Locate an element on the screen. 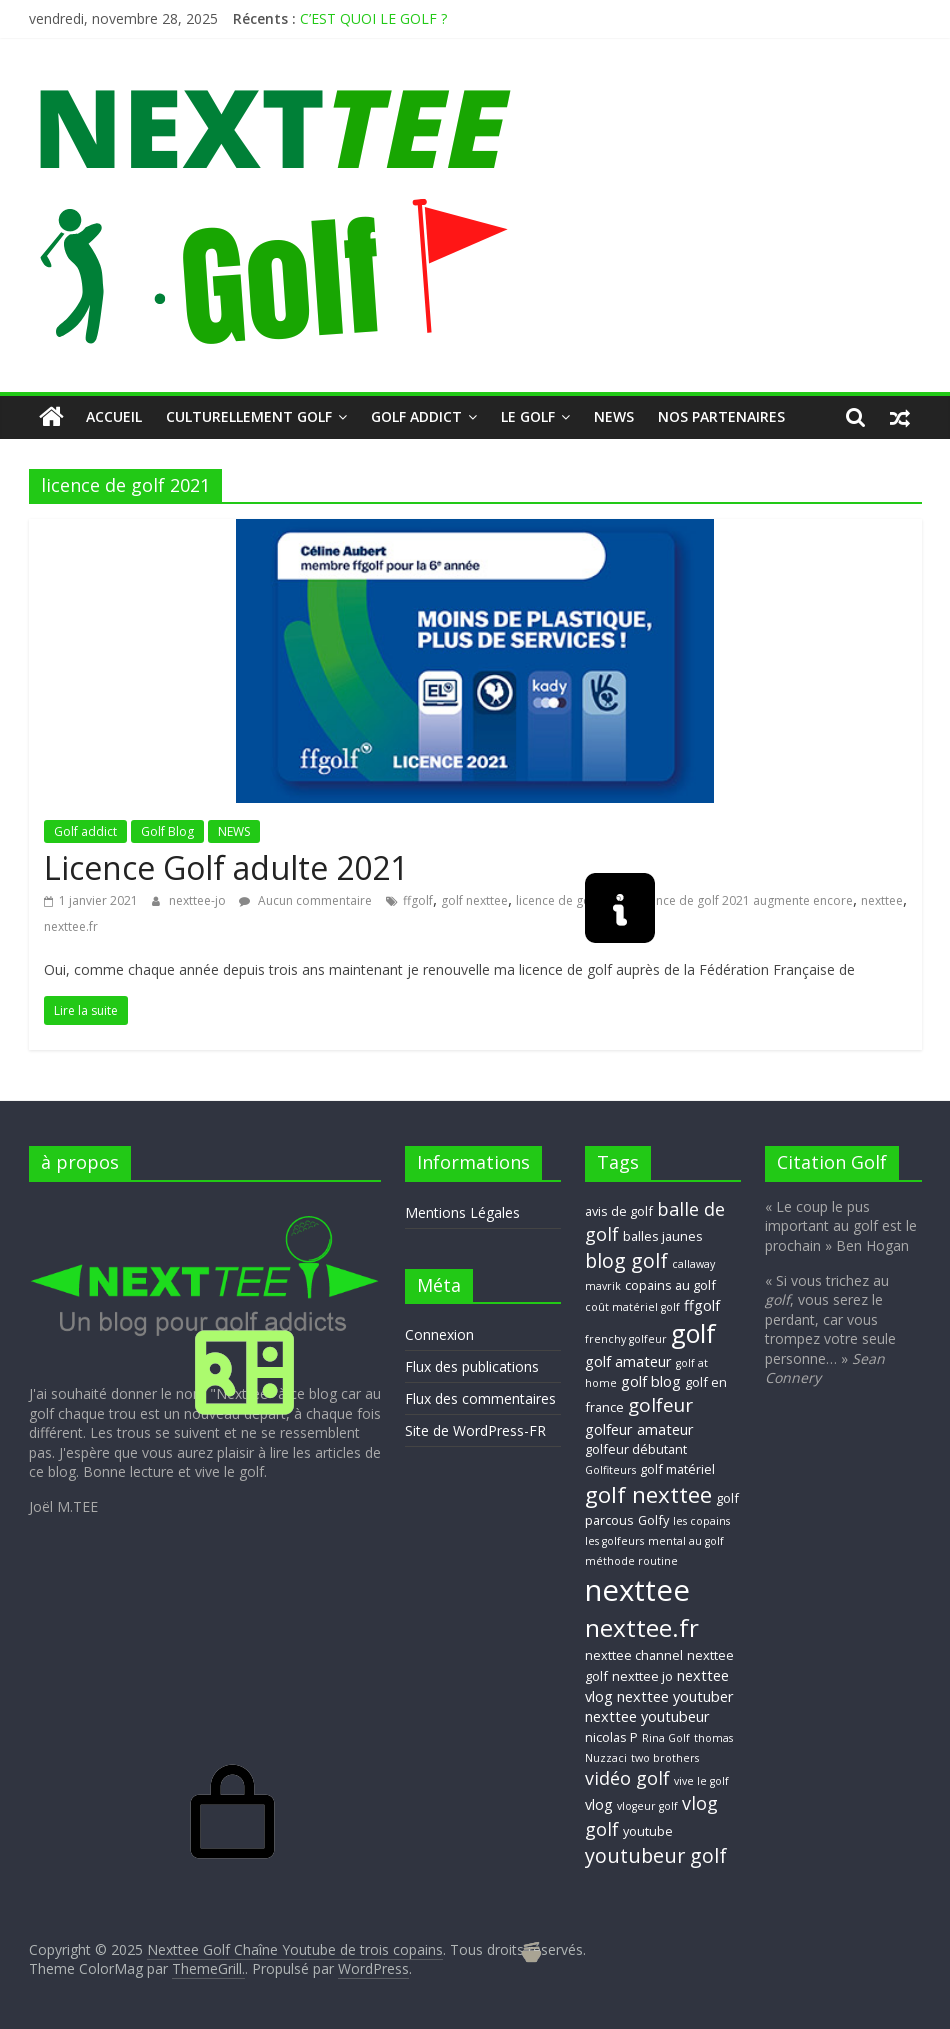  browse asian cuisine or noodle restaurants is located at coordinates (531, 1952).